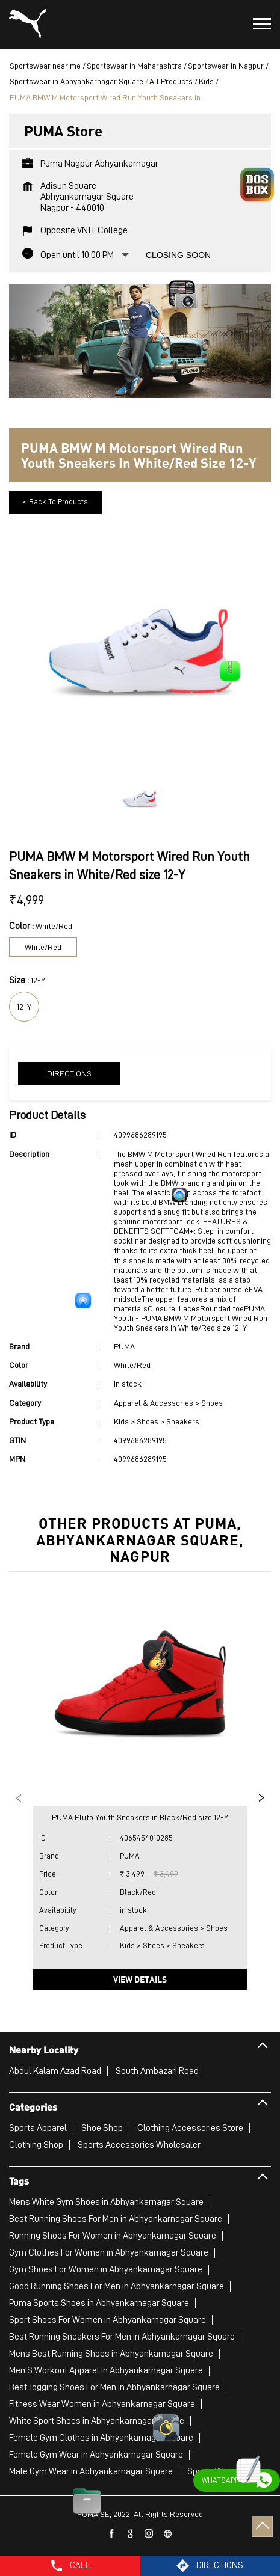 Image resolution: width=280 pixels, height=2576 pixels. What do you see at coordinates (166, 2427) in the screenshot?
I see `manage browser cookie settings` at bounding box center [166, 2427].